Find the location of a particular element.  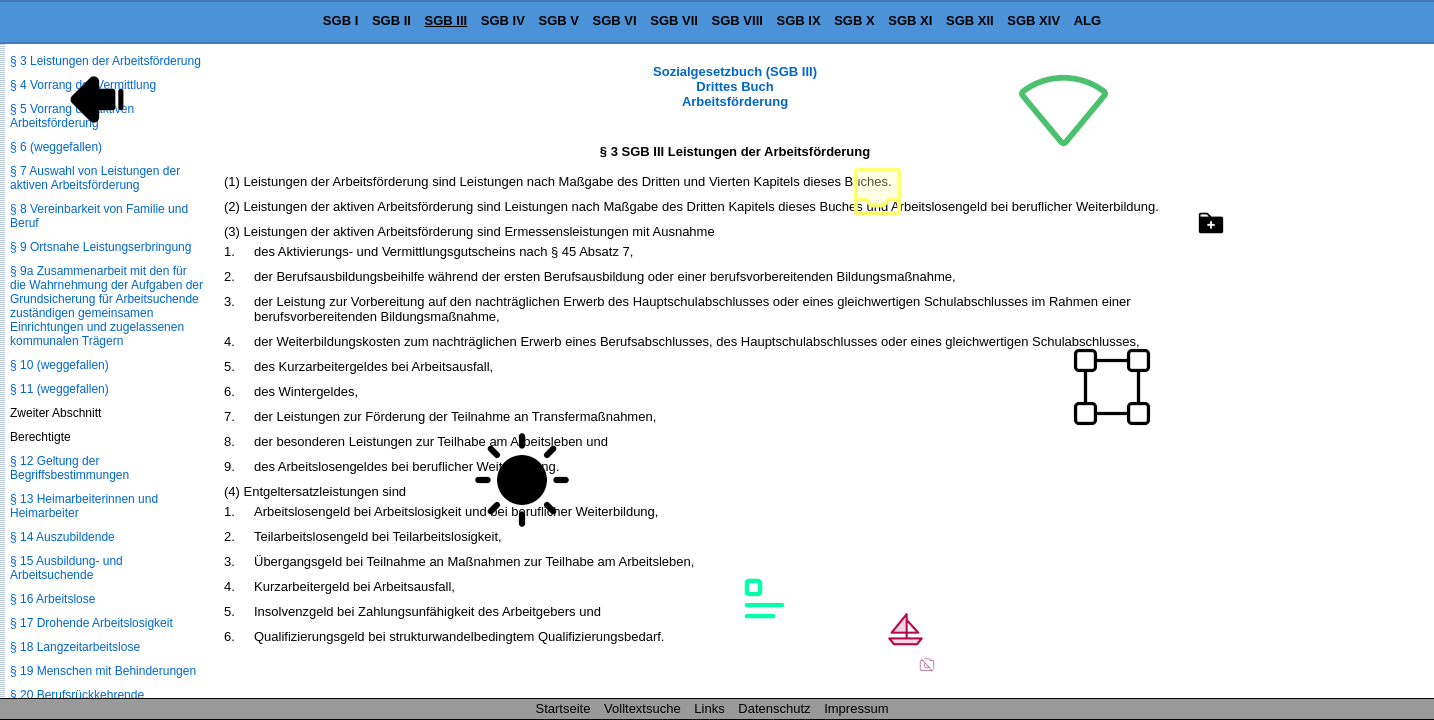

no wifi connection available is located at coordinates (1063, 110).